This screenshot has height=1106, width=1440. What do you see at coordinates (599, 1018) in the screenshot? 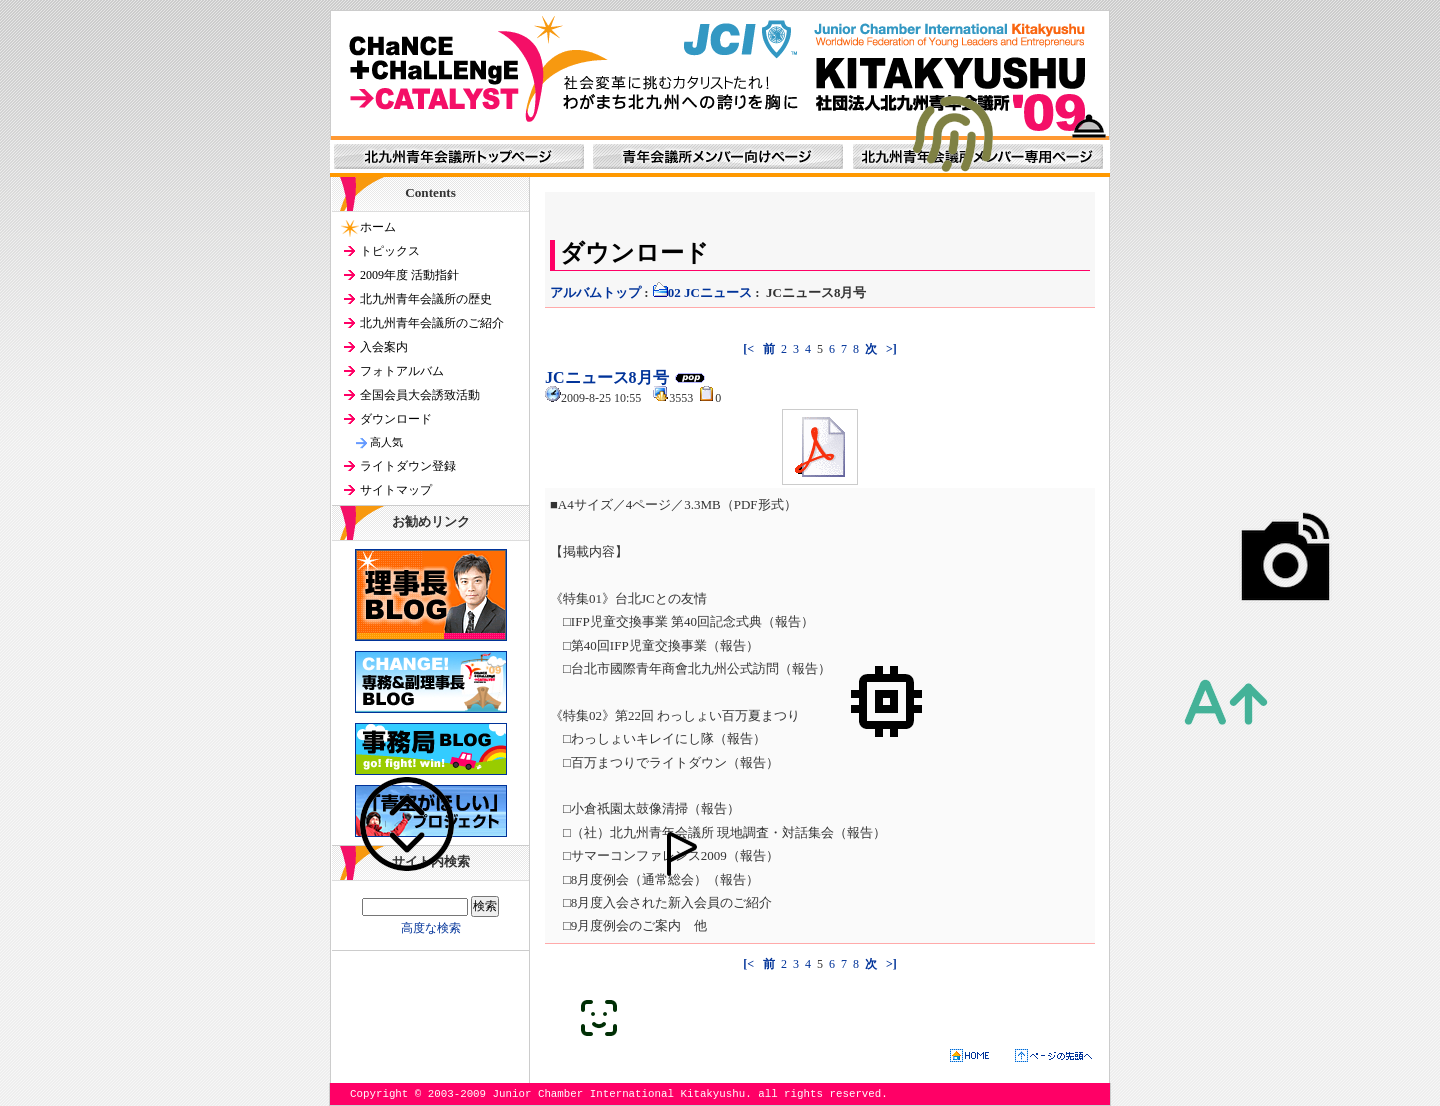
I see `authenticate with face id` at bounding box center [599, 1018].